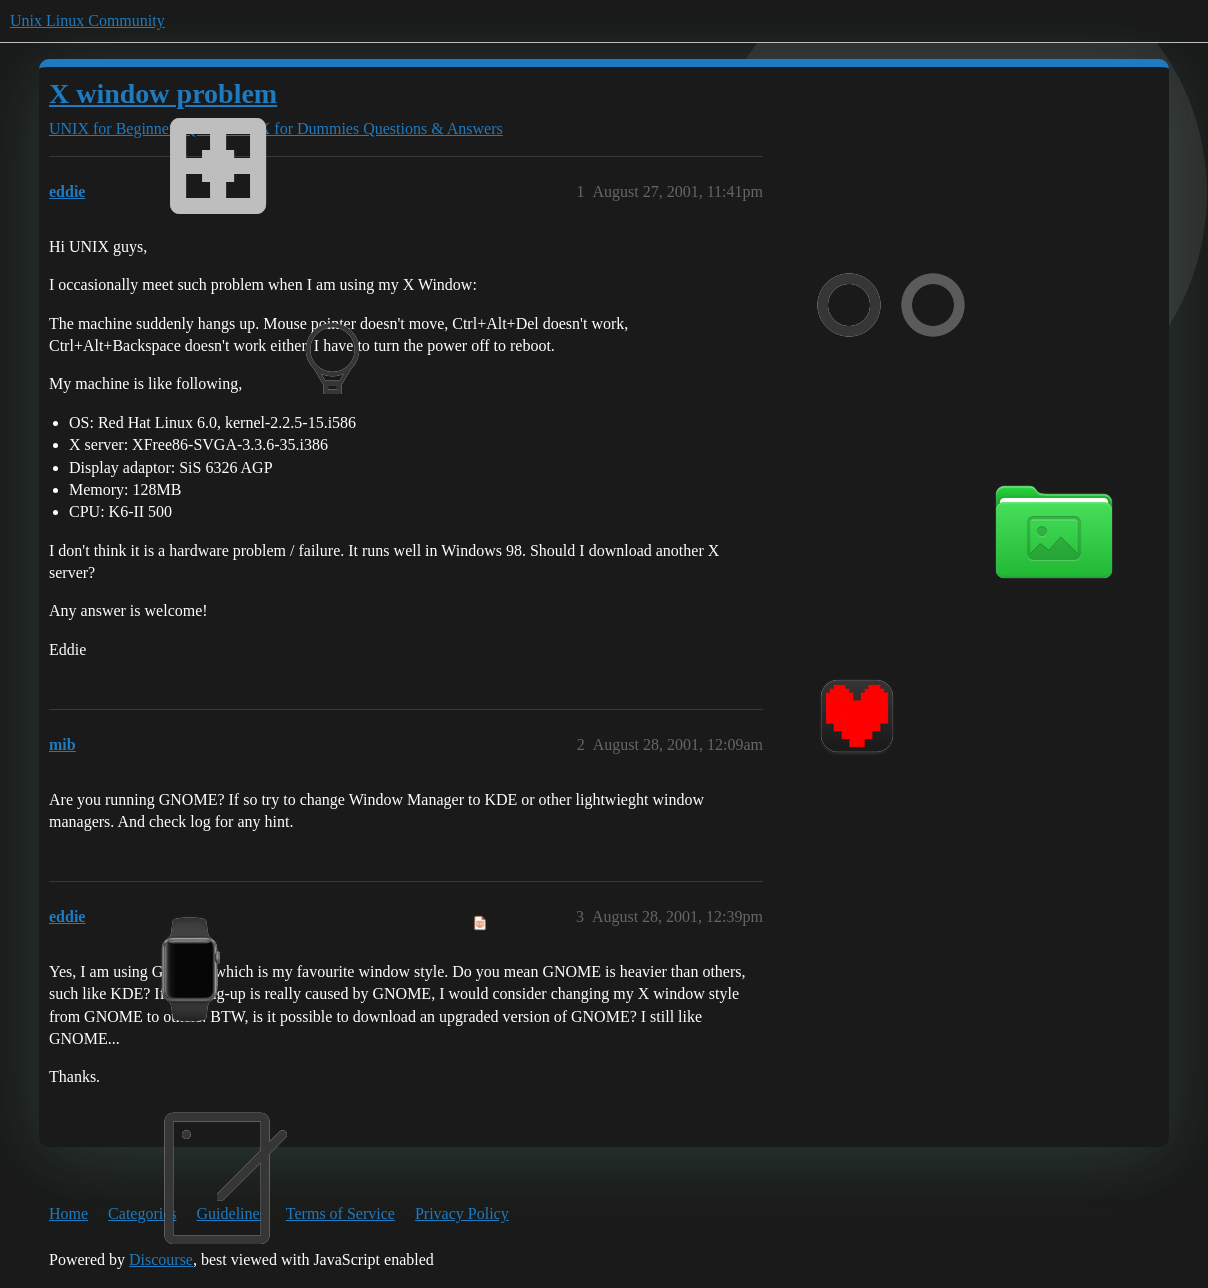 This screenshot has width=1208, height=1288. I want to click on open a libreoffice impress presentation template, so click(480, 923).